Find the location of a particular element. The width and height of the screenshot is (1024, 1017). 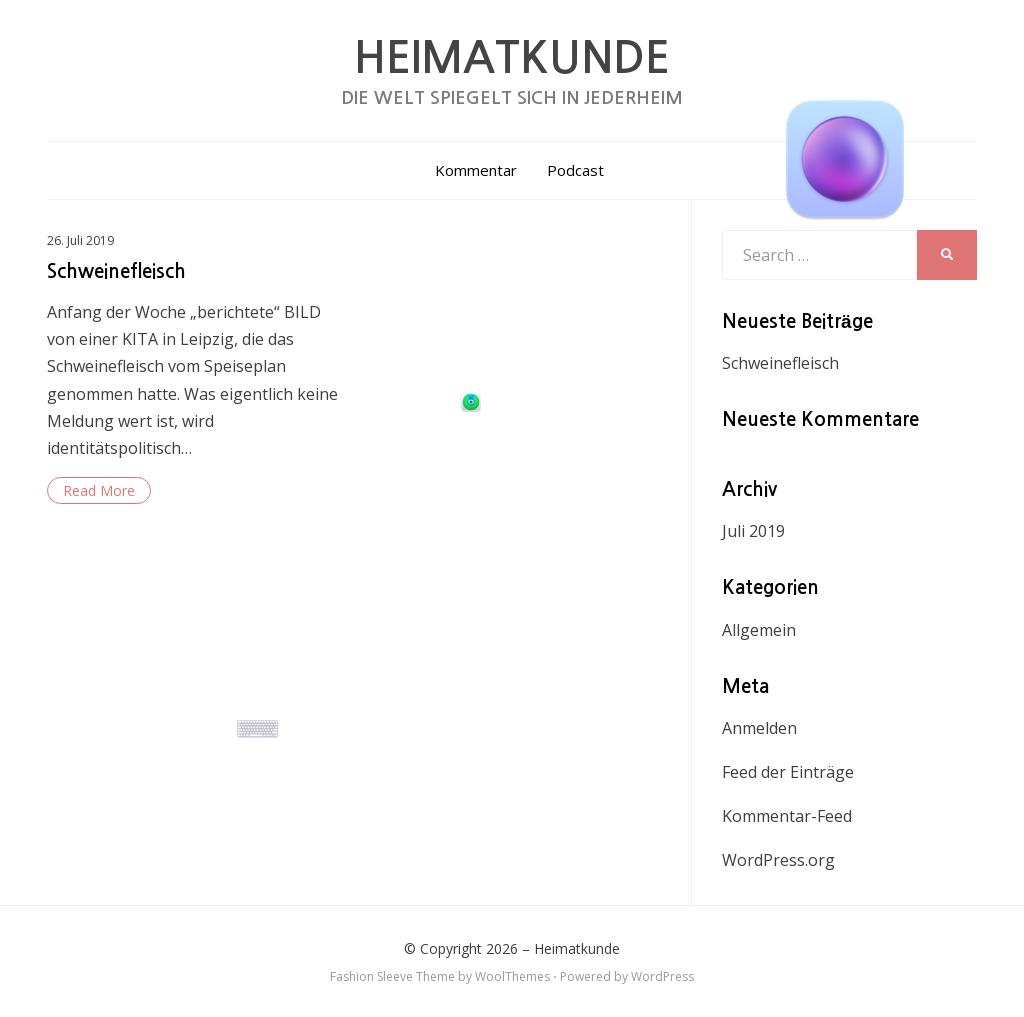

connect a wireless bluetooth keyboard is located at coordinates (257, 728).